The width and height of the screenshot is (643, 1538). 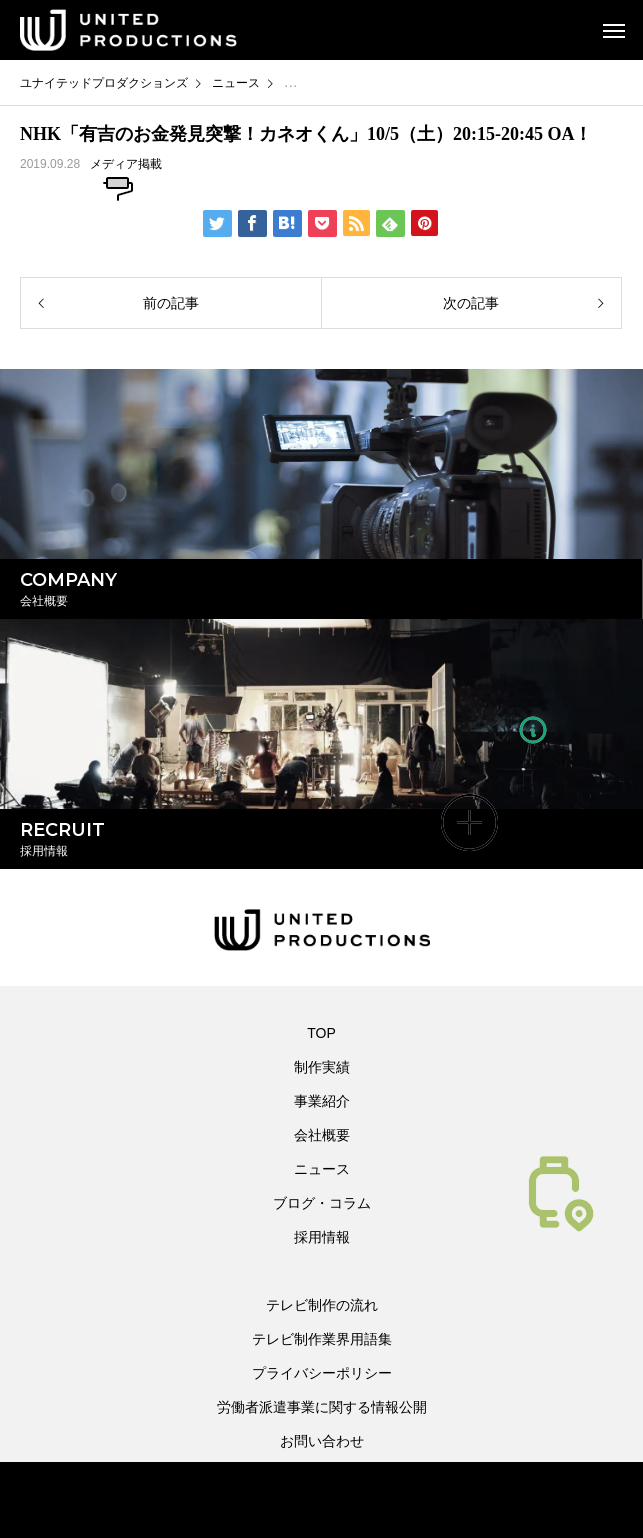 What do you see at coordinates (469, 822) in the screenshot?
I see `add a new item` at bounding box center [469, 822].